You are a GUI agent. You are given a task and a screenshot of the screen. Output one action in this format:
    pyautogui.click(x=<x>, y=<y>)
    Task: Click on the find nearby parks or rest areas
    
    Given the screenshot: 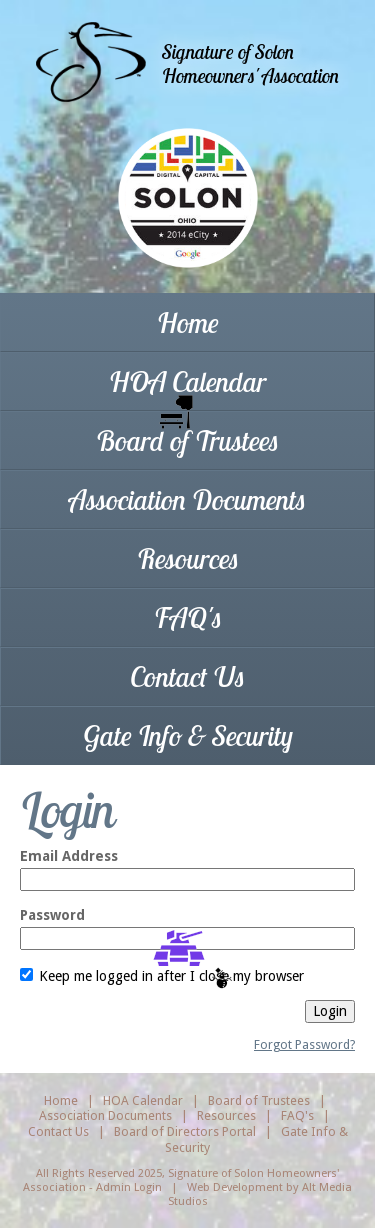 What is the action you would take?
    pyautogui.click(x=176, y=412)
    